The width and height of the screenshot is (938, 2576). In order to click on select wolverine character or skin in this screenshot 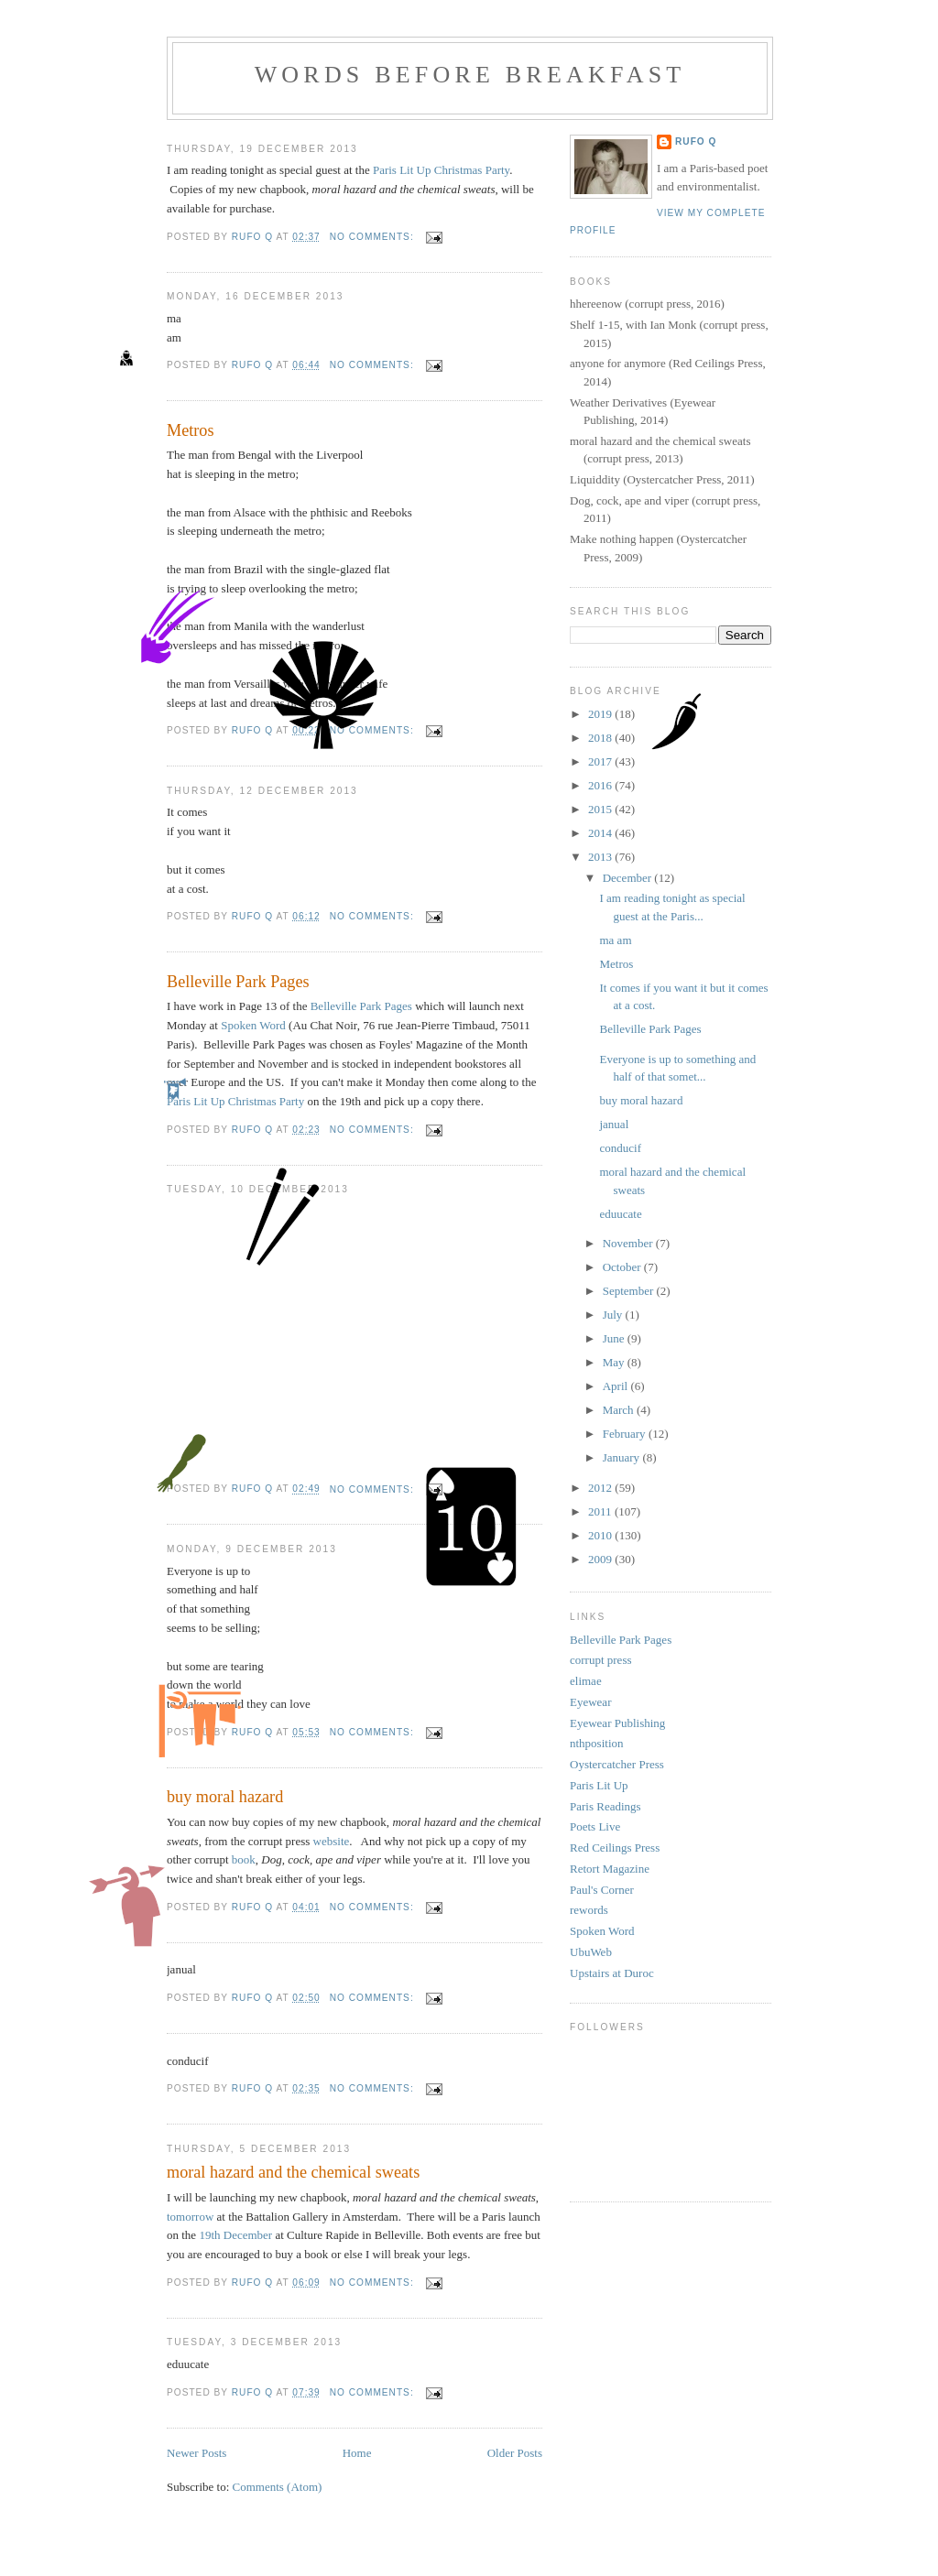, I will do `click(180, 625)`.